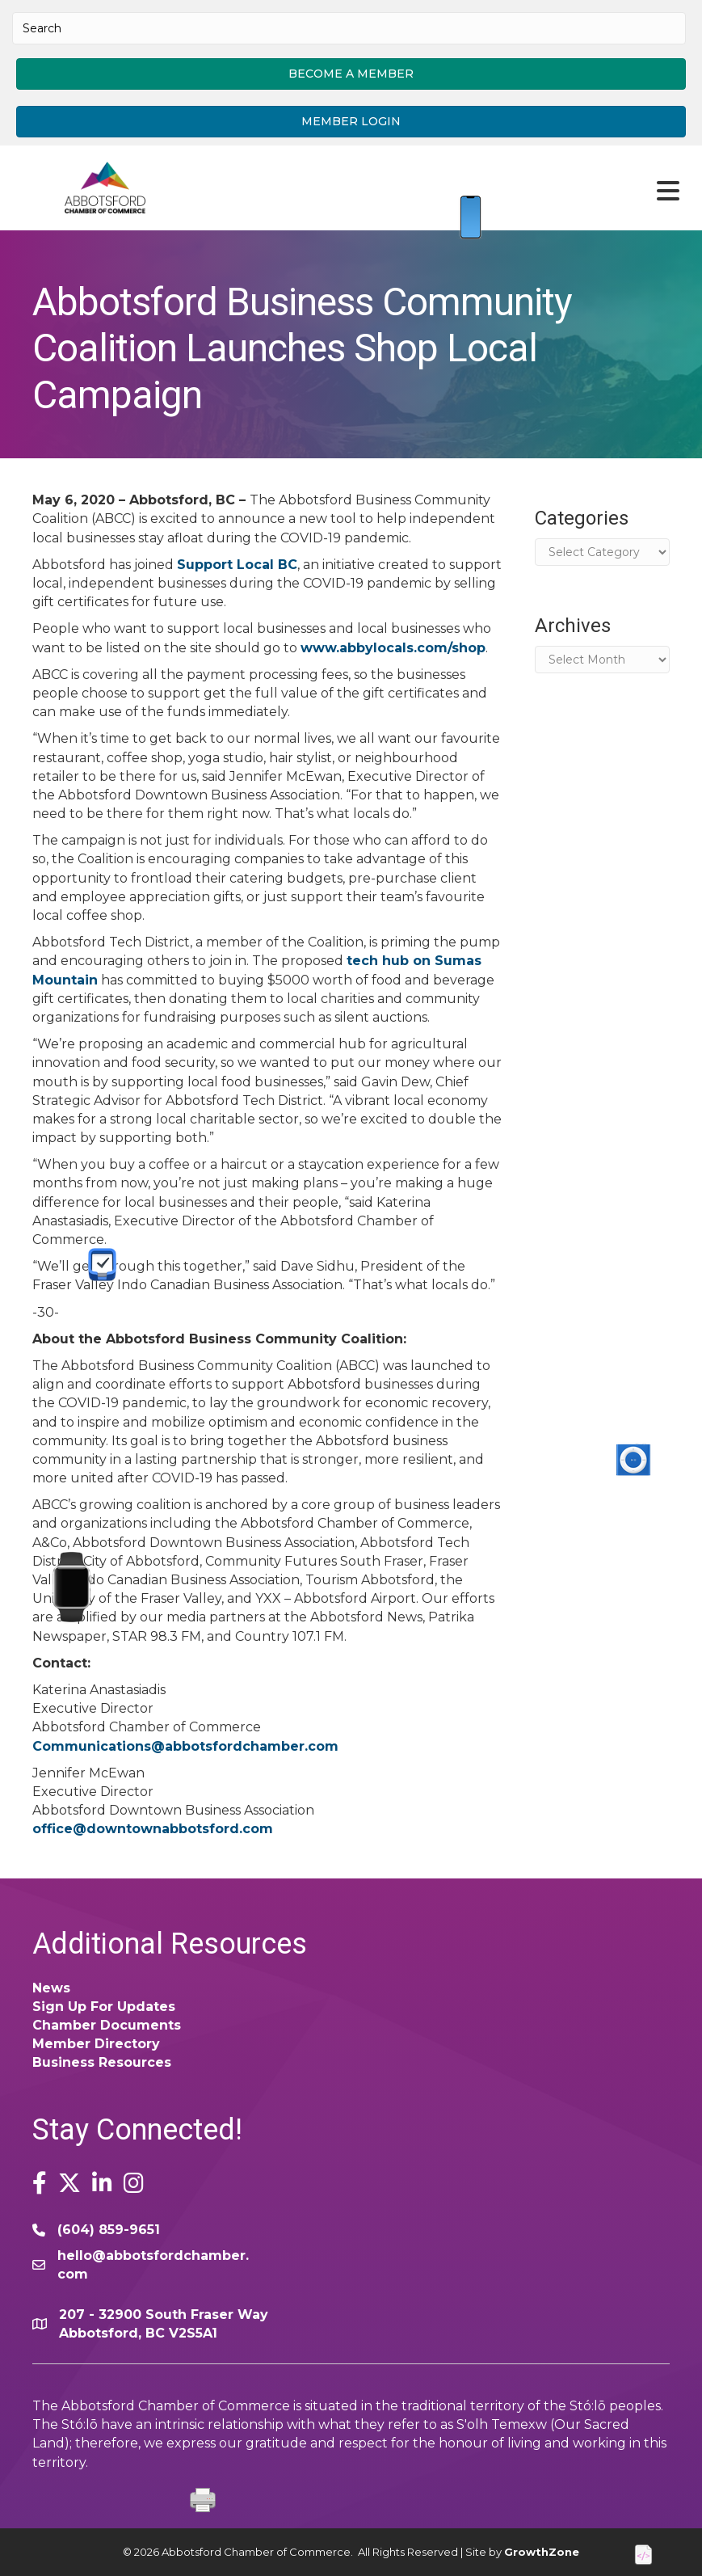 The image size is (702, 2576). I want to click on open Things 3 task manager app, so click(102, 1264).